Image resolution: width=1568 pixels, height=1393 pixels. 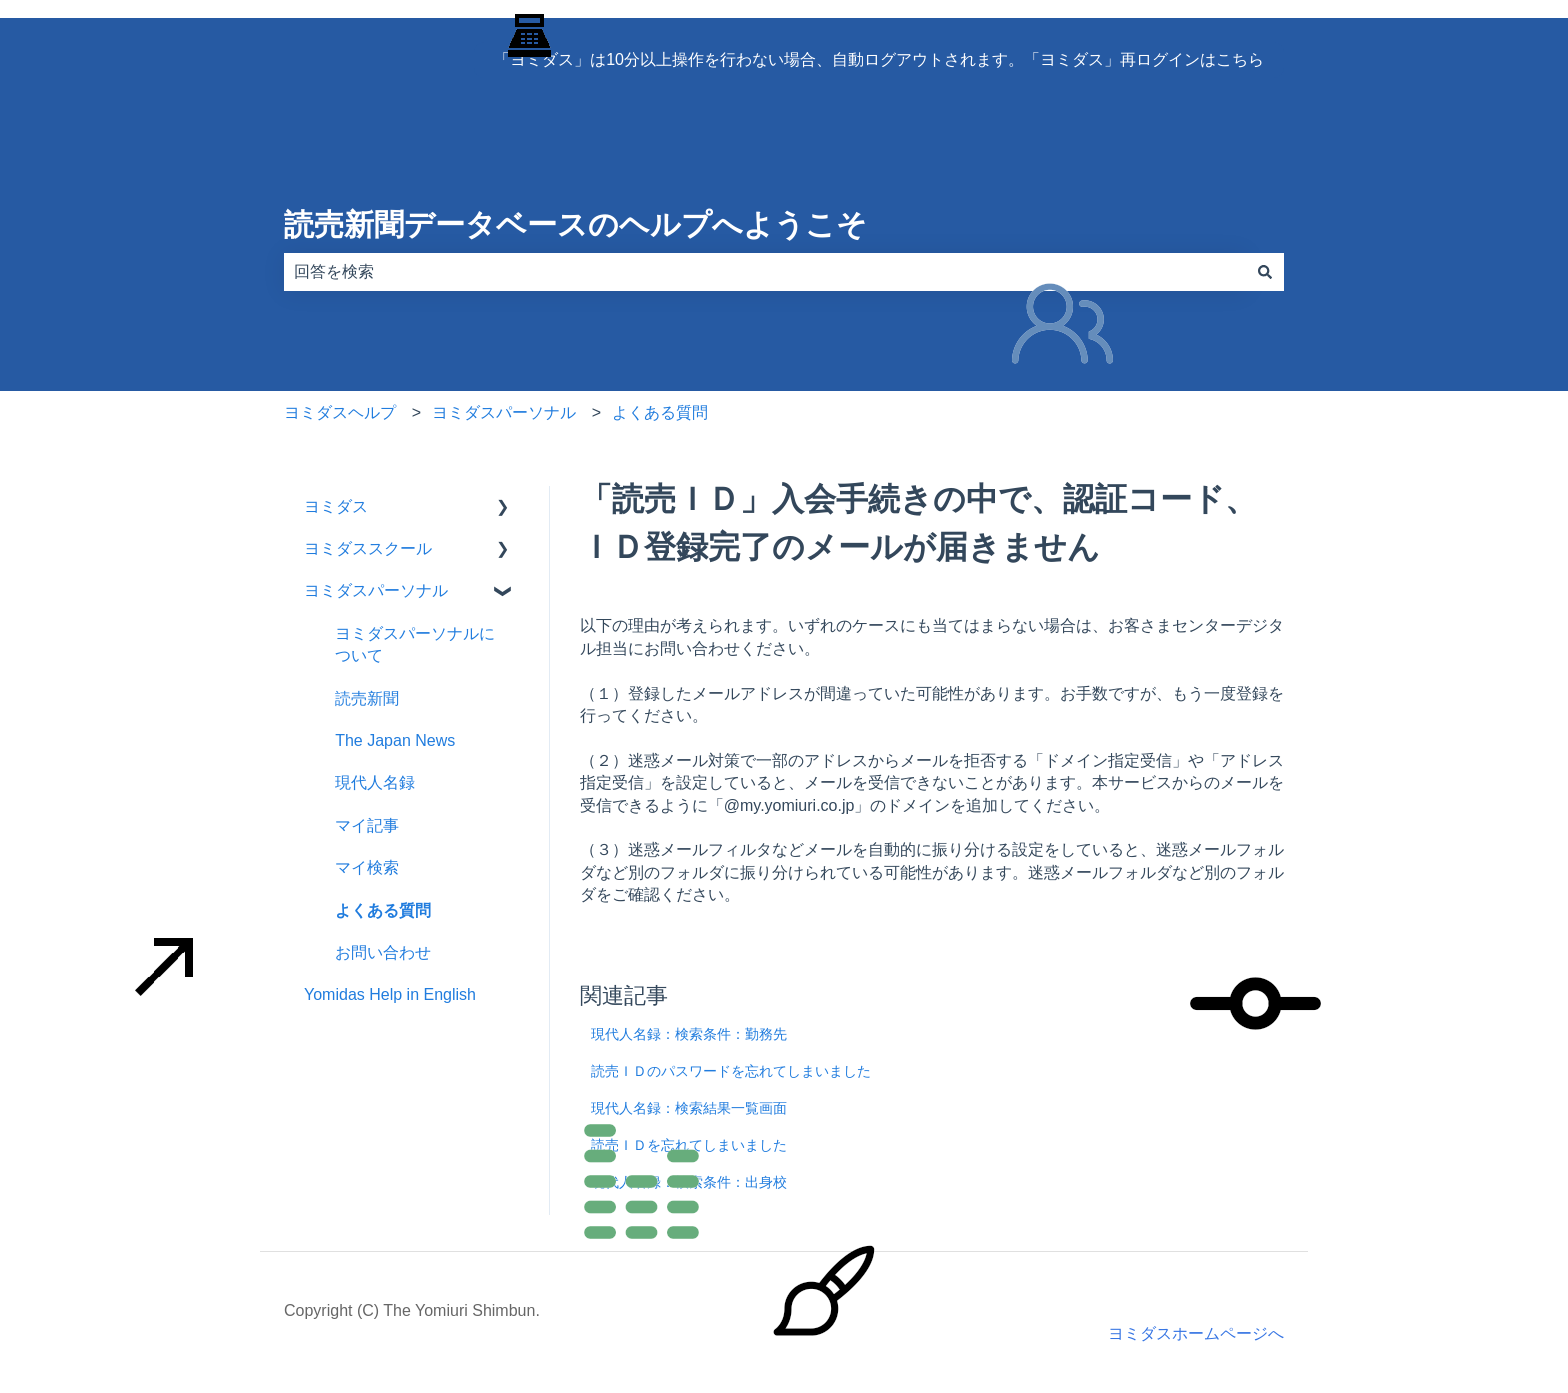 I want to click on indicates an outgoing call was made, so click(x=166, y=965).